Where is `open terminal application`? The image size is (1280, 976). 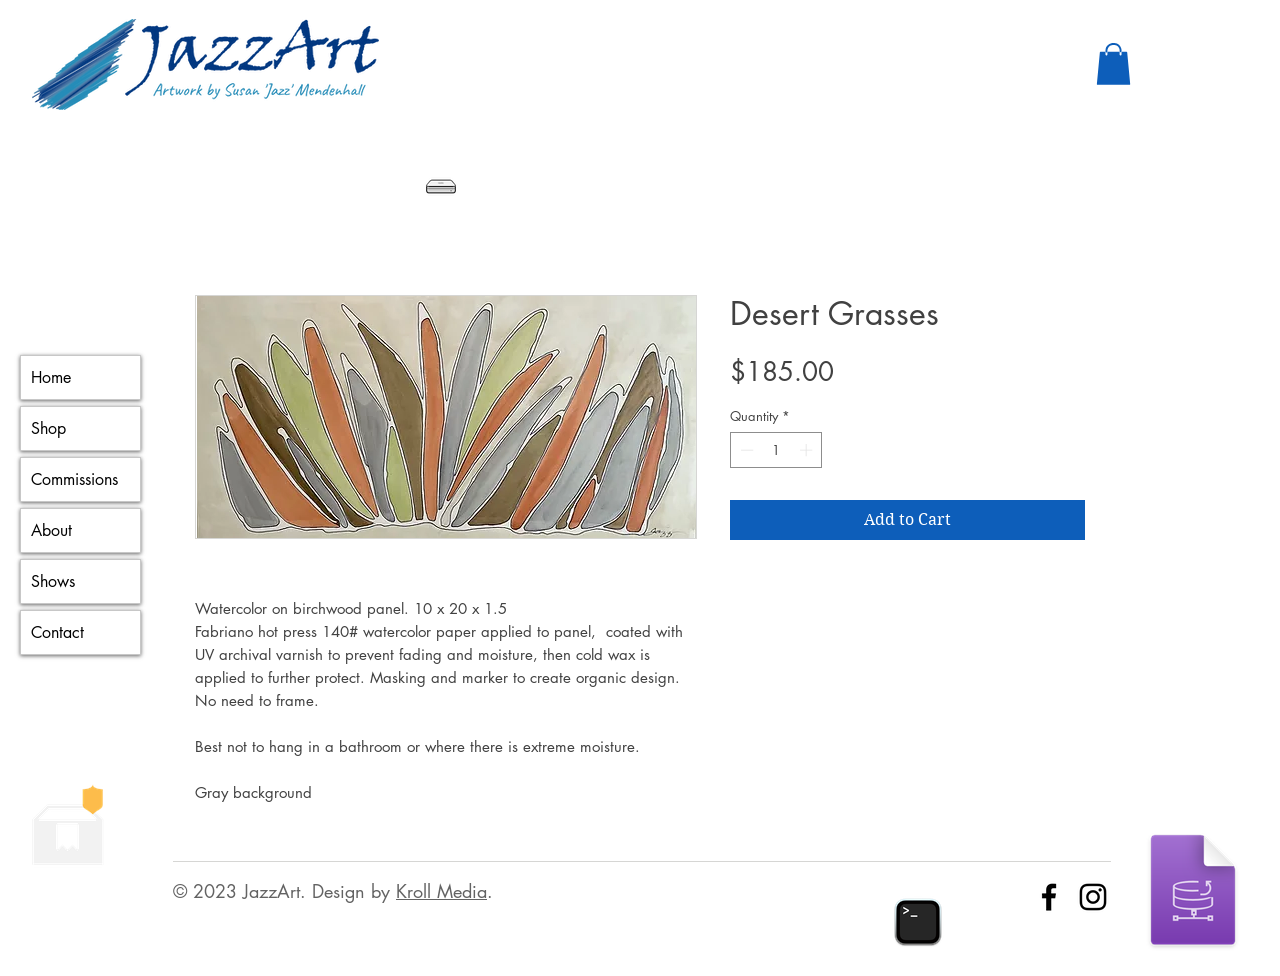 open terminal application is located at coordinates (918, 922).